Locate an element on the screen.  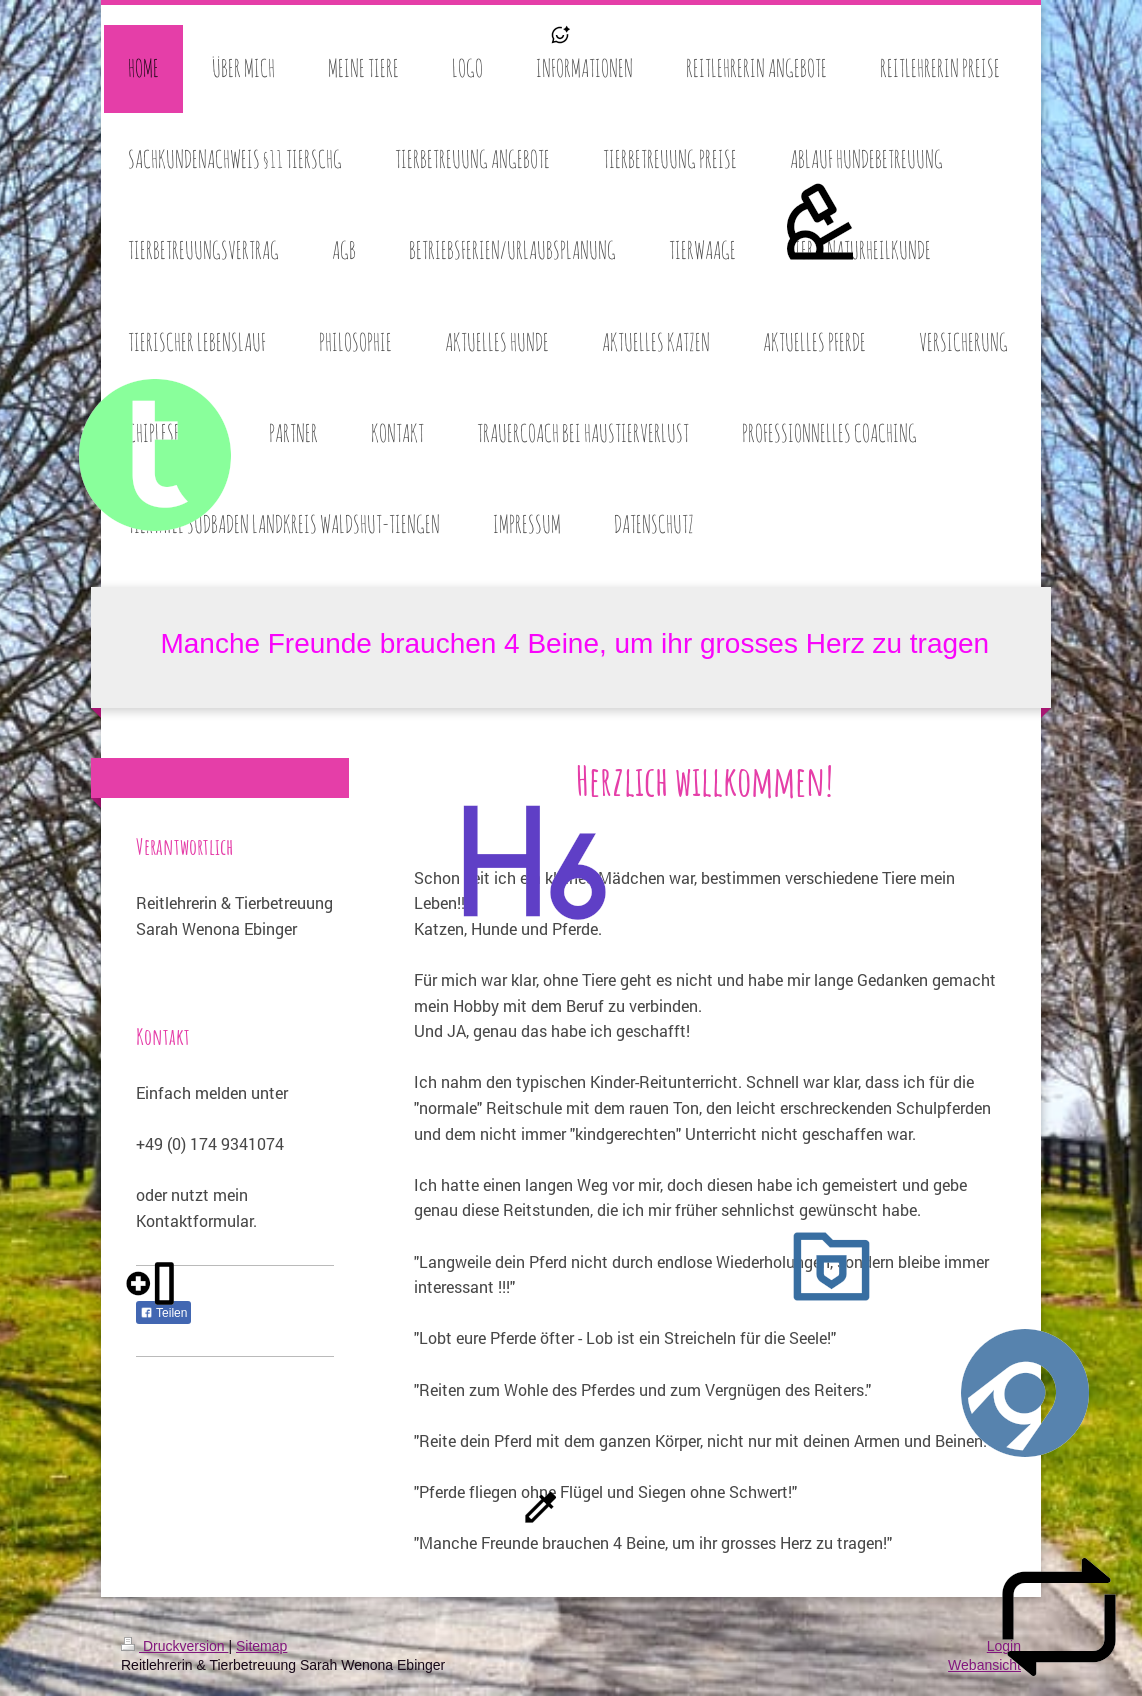
access lab results or diagnostics is located at coordinates (820, 223).